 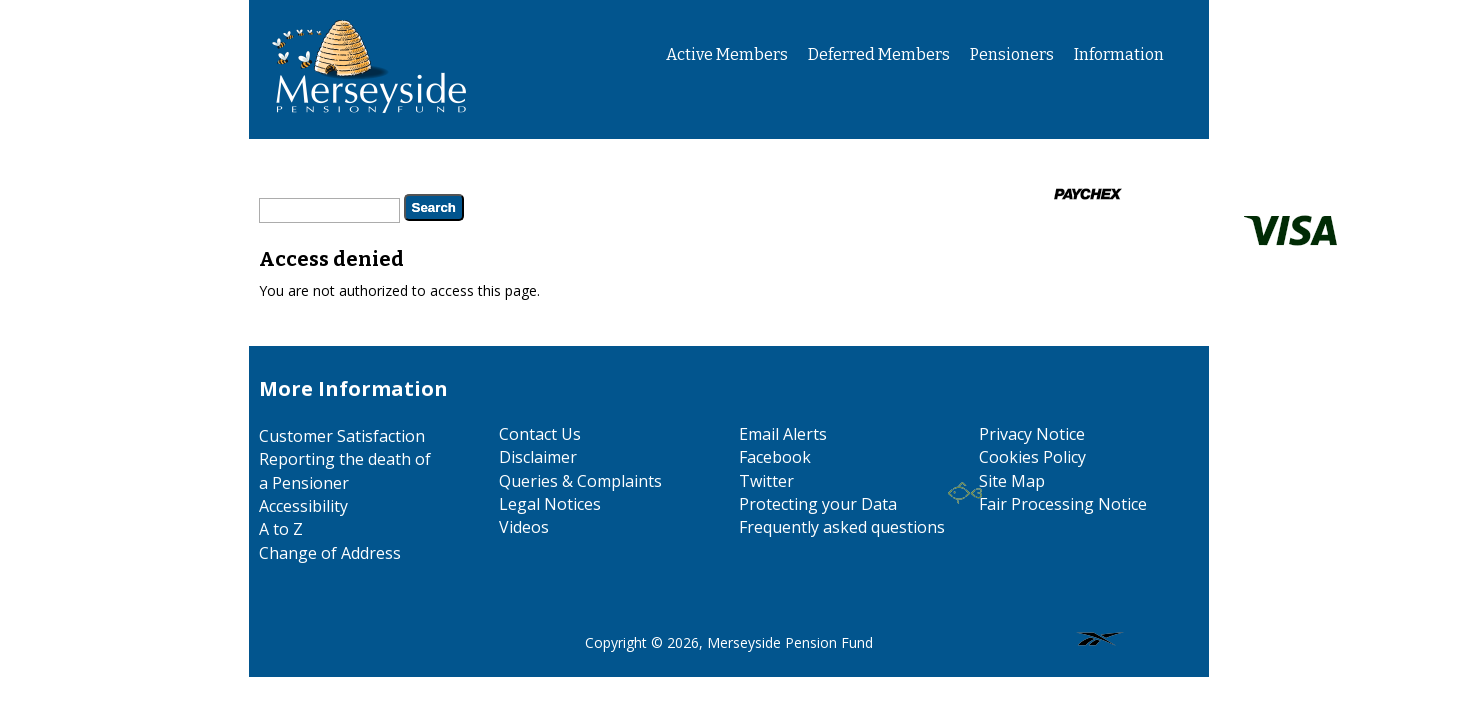 I want to click on access Paychex payroll services, so click(x=1088, y=194).